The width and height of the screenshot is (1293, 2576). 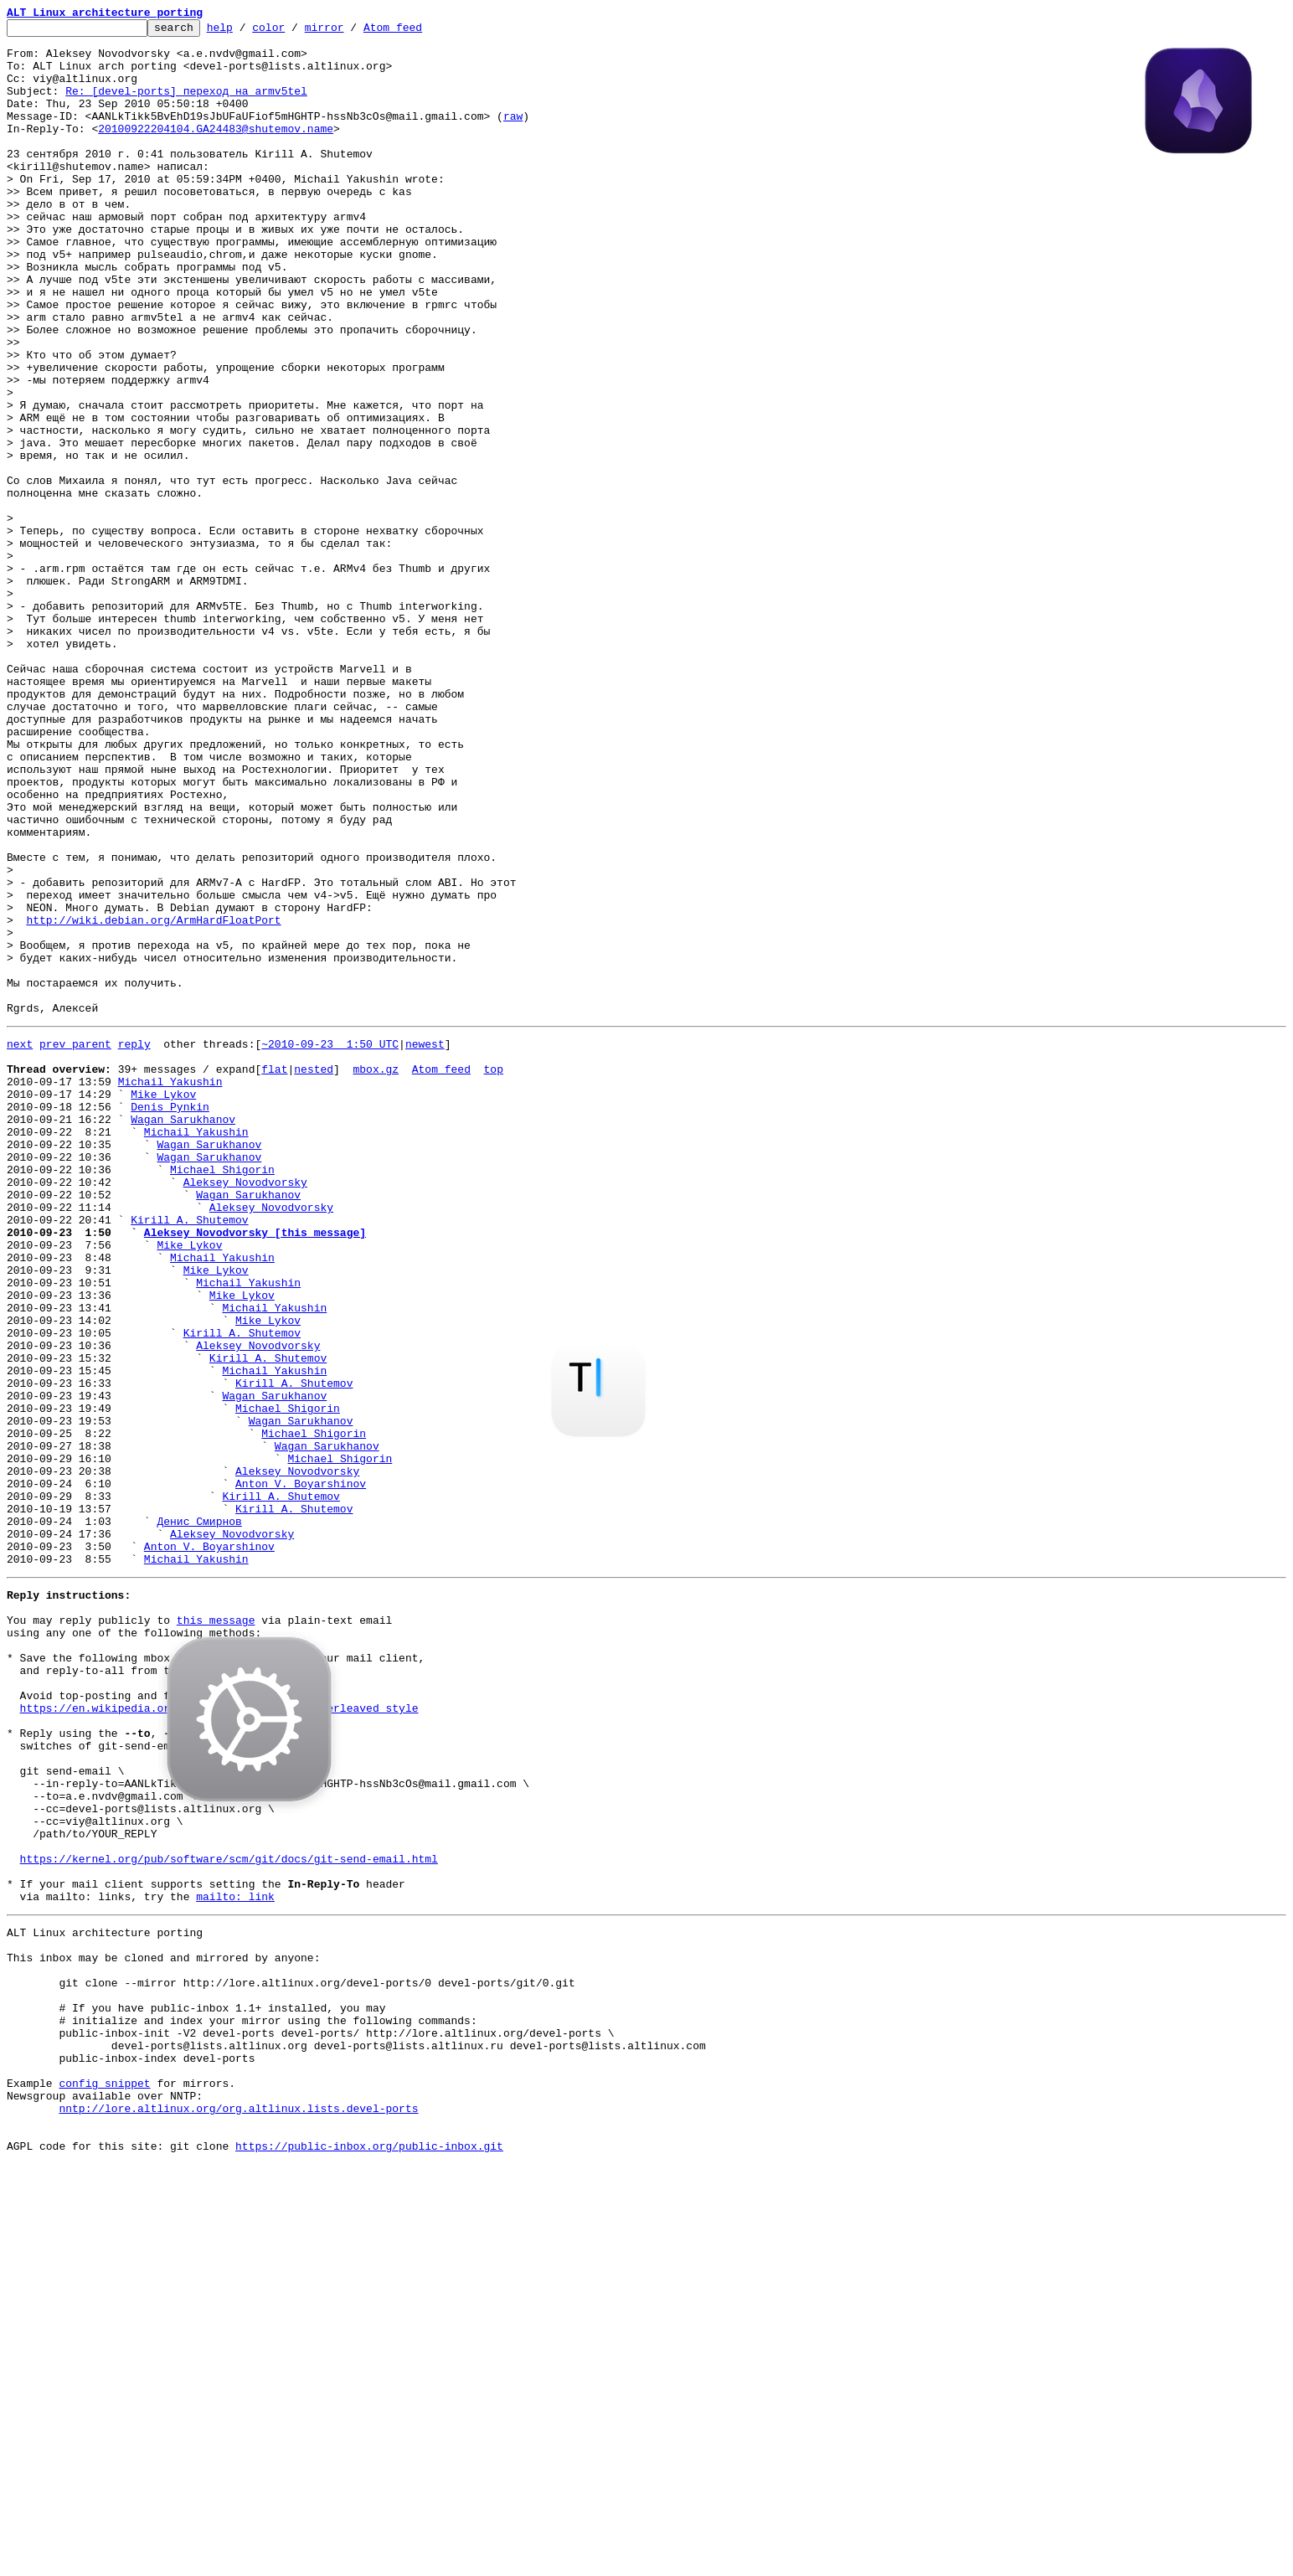 What do you see at coordinates (598, 1389) in the screenshot?
I see `open text editor application` at bounding box center [598, 1389].